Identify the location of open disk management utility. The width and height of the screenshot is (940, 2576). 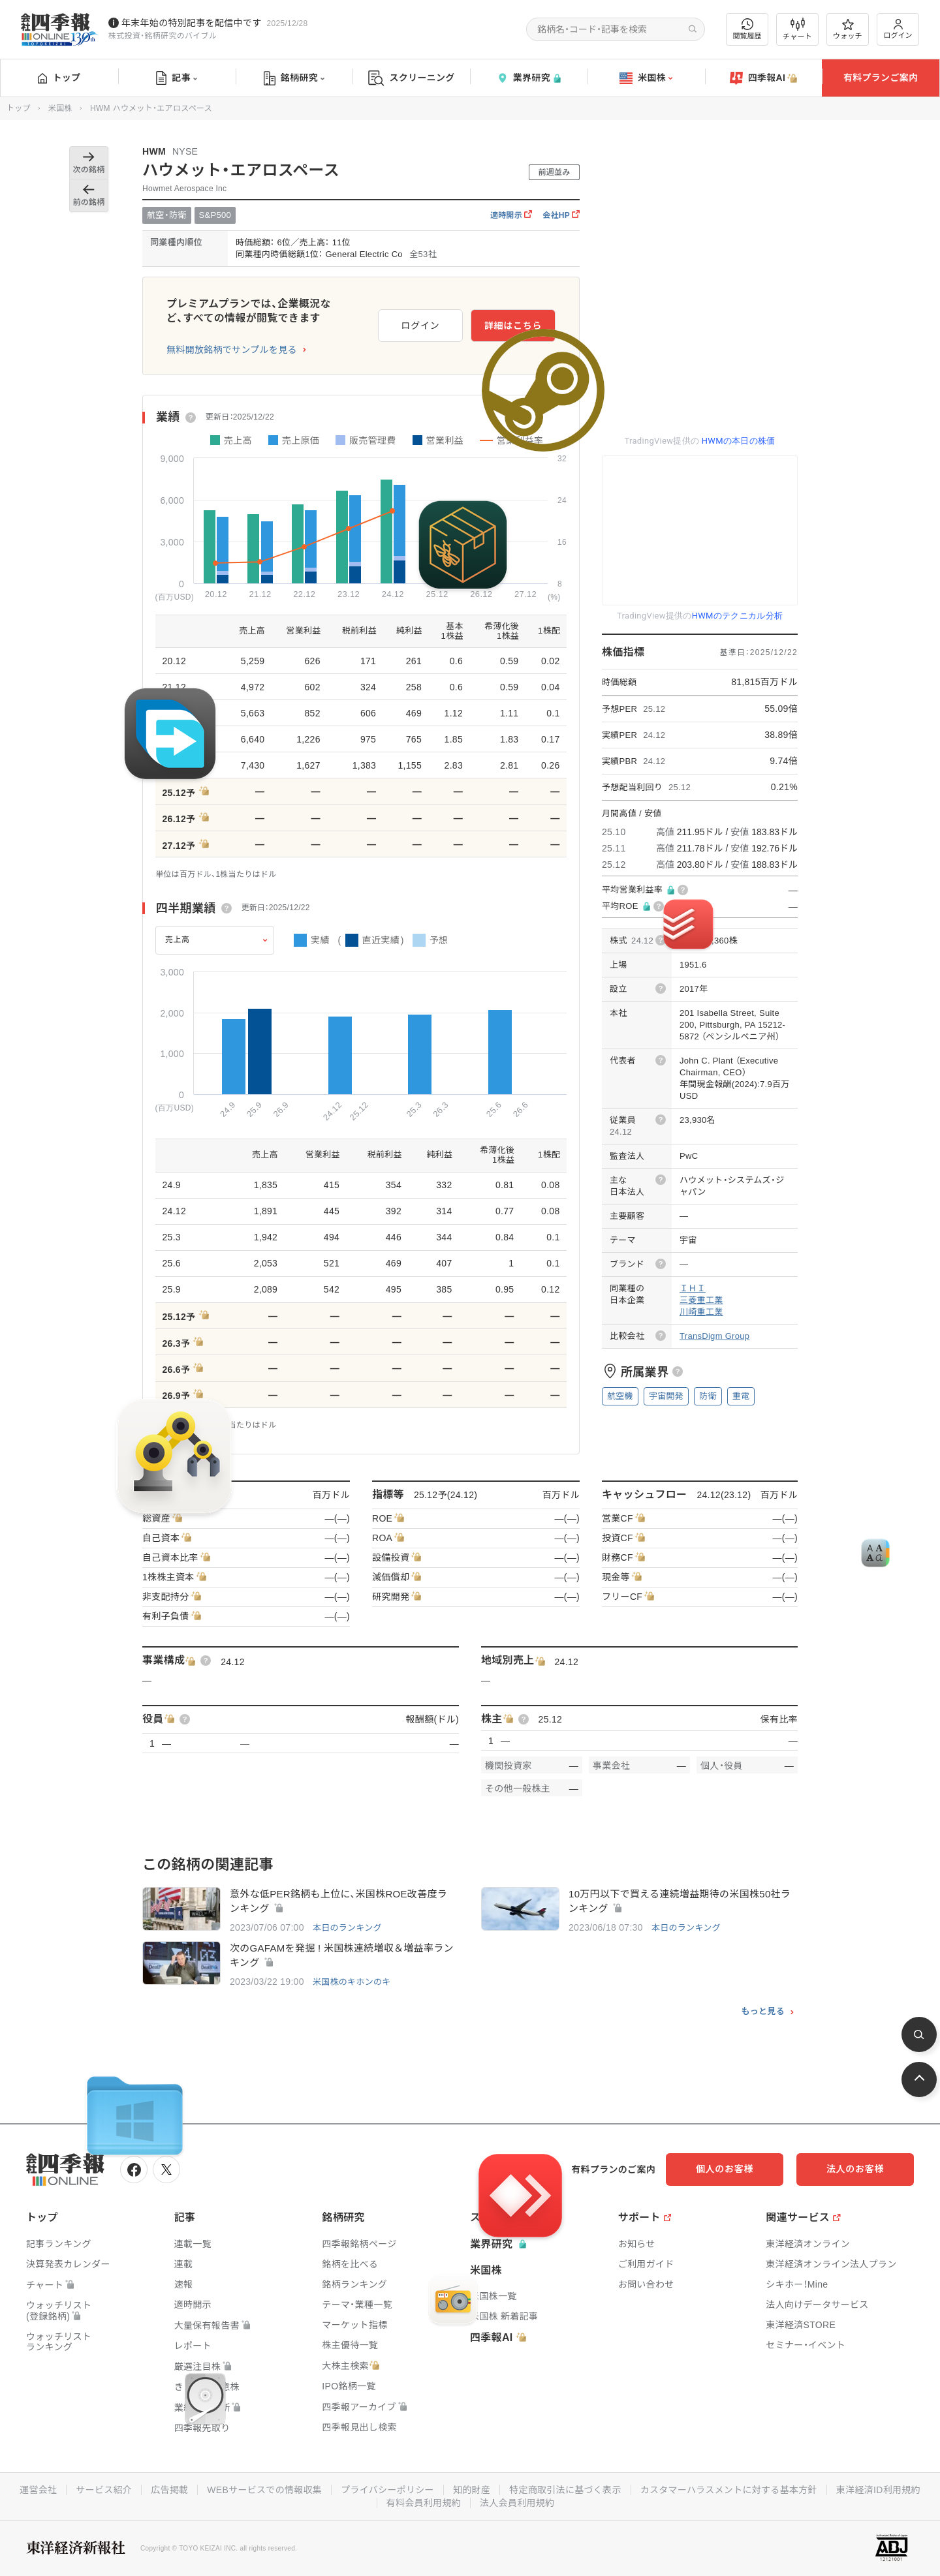
(205, 2399).